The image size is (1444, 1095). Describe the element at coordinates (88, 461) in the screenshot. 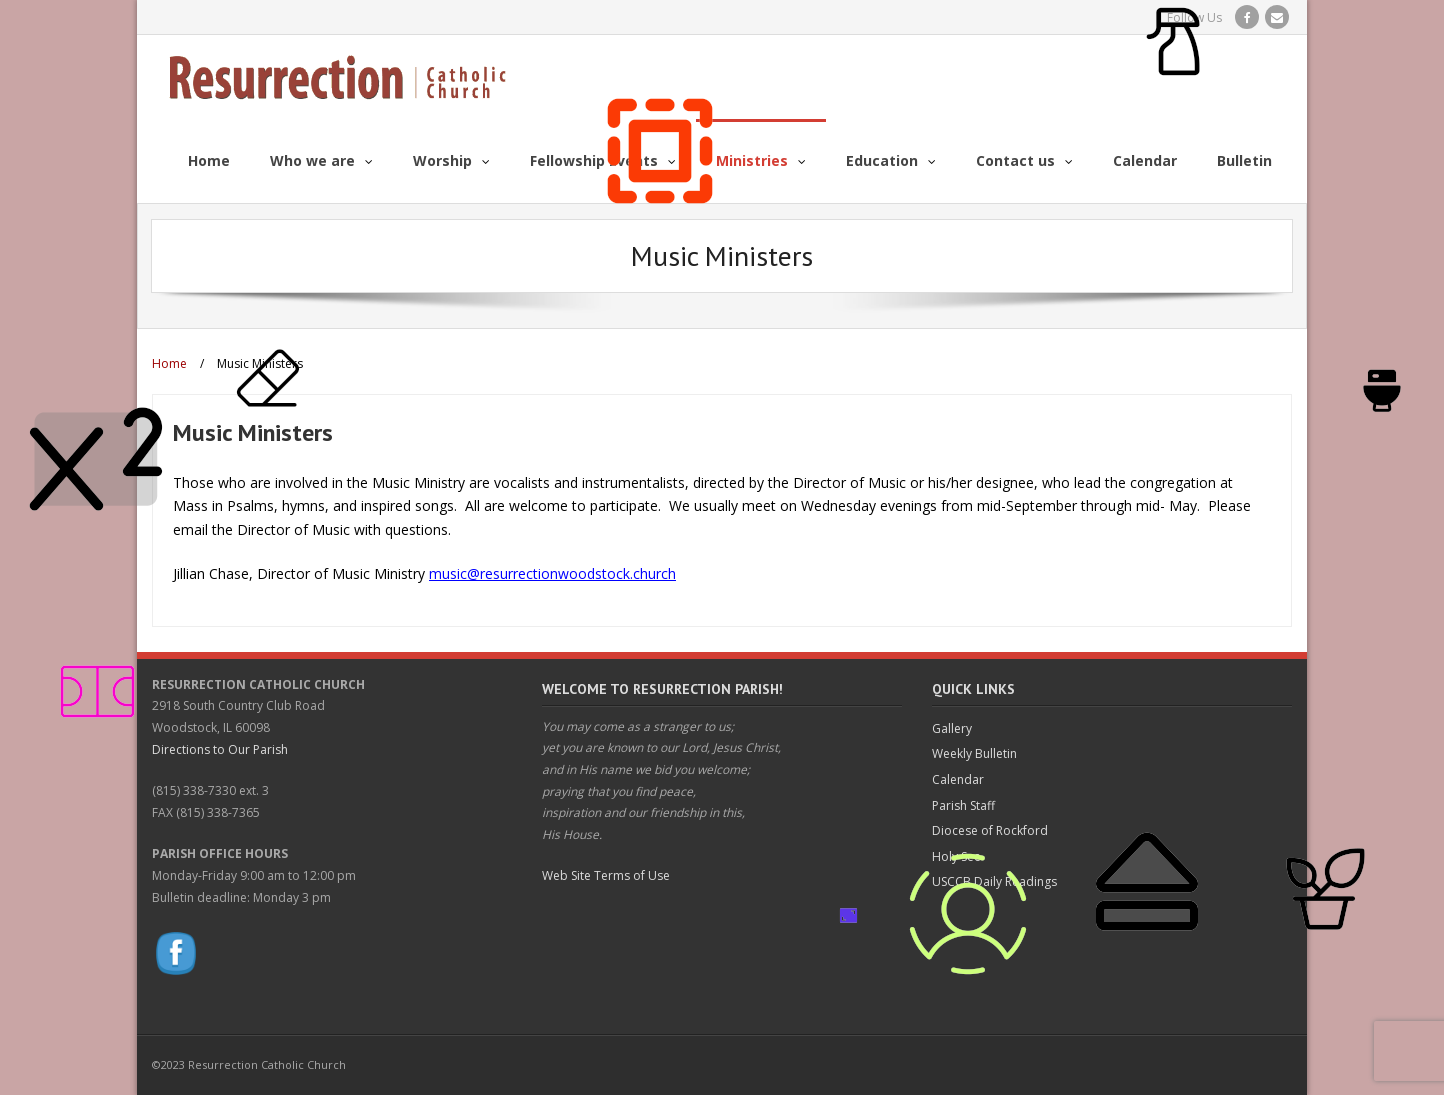

I see `format text as superscript` at that location.